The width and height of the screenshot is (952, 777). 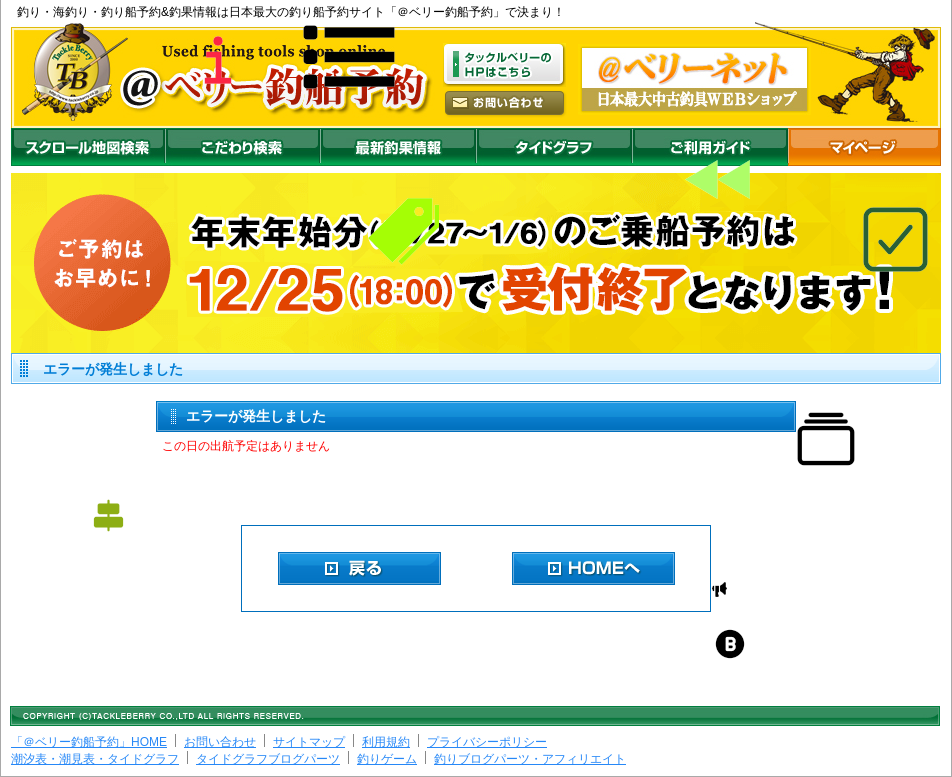 What do you see at coordinates (349, 57) in the screenshot?
I see `view items in a list format` at bounding box center [349, 57].